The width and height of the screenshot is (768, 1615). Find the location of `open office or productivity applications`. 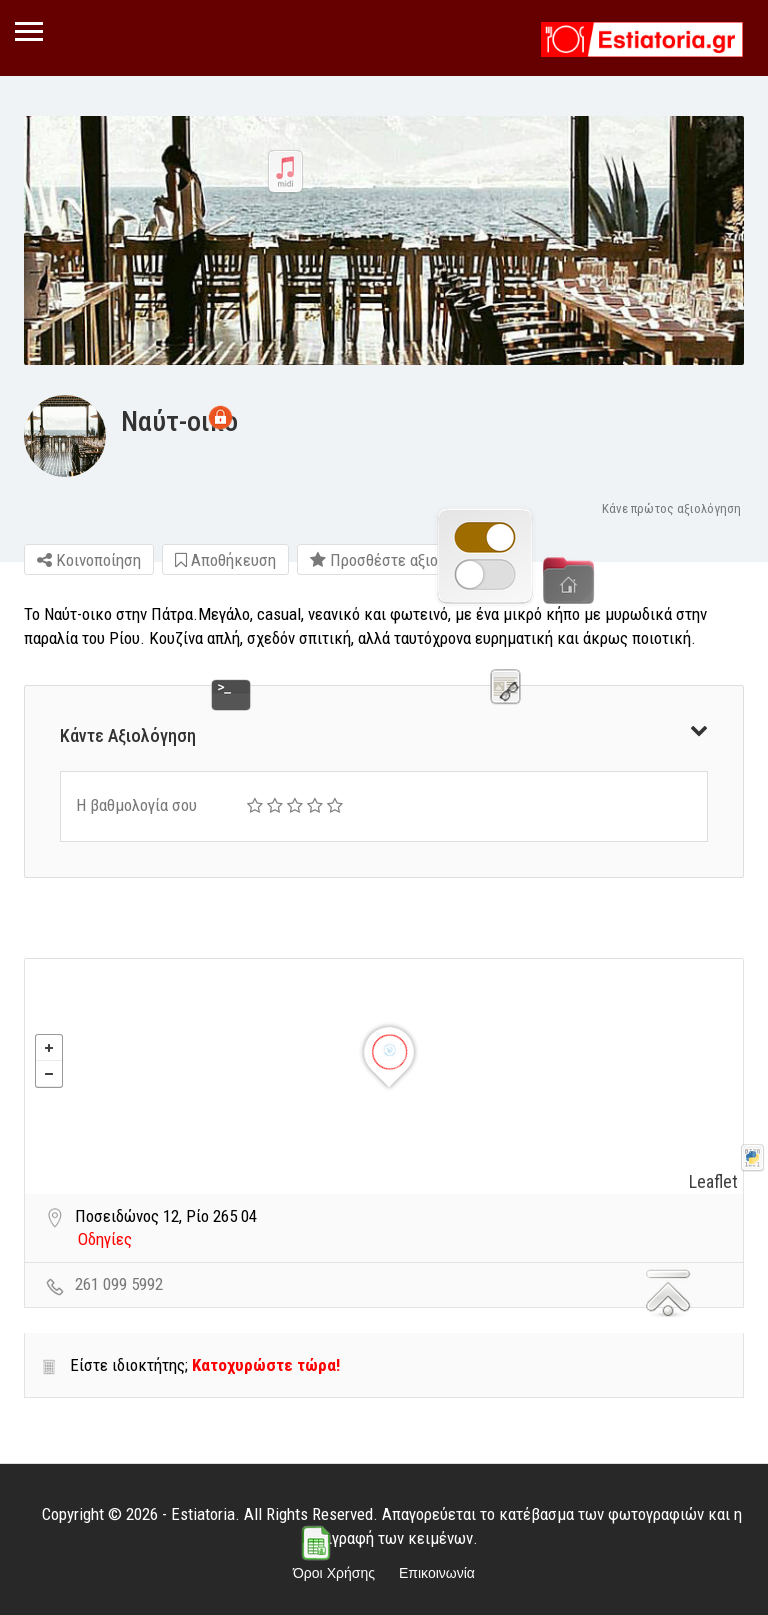

open office or productivity applications is located at coordinates (505, 686).